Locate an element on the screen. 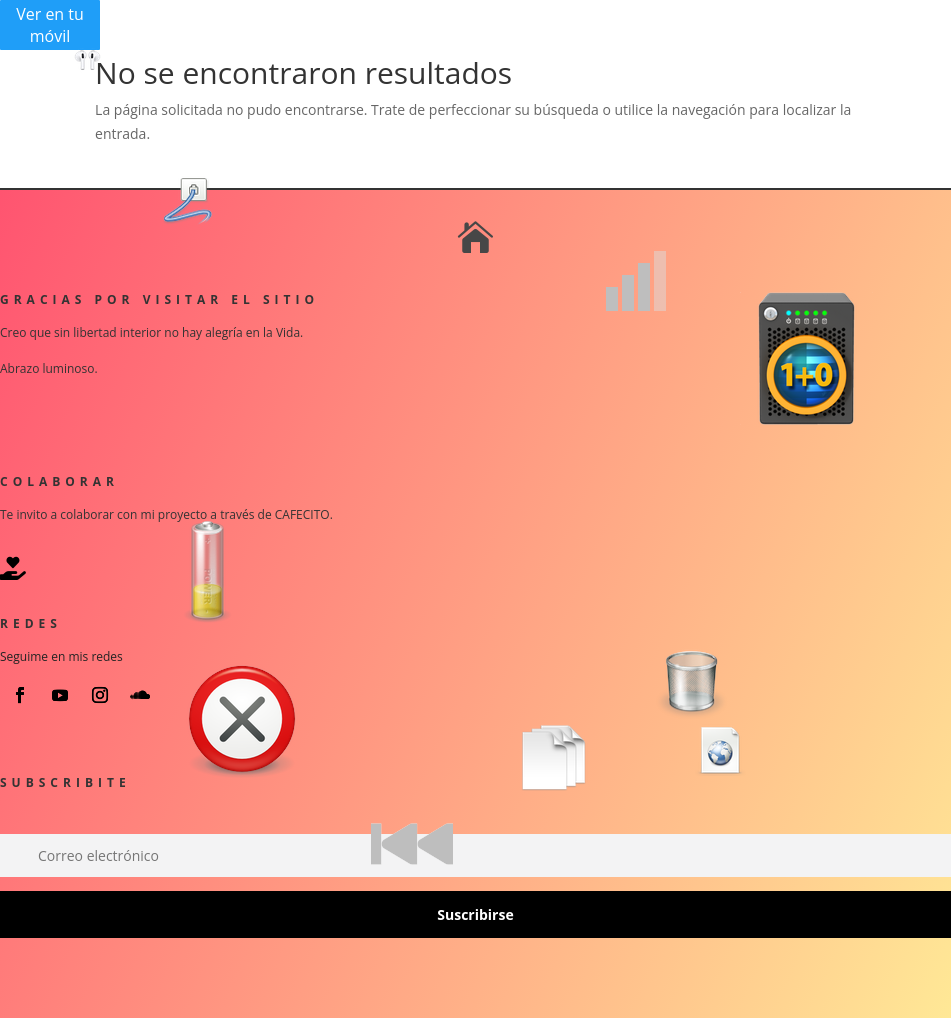  open the trash or recycle bin is located at coordinates (691, 679).